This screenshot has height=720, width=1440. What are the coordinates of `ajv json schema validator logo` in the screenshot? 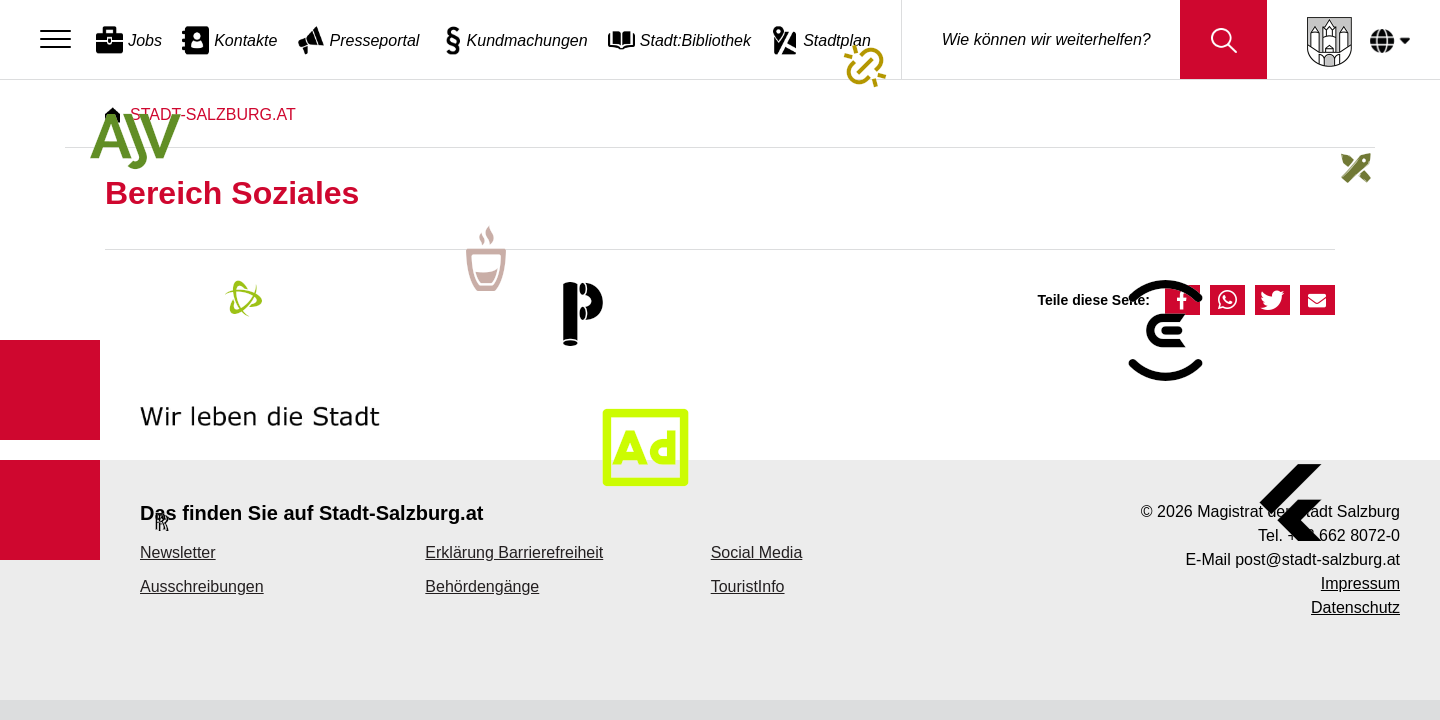 It's located at (135, 141).